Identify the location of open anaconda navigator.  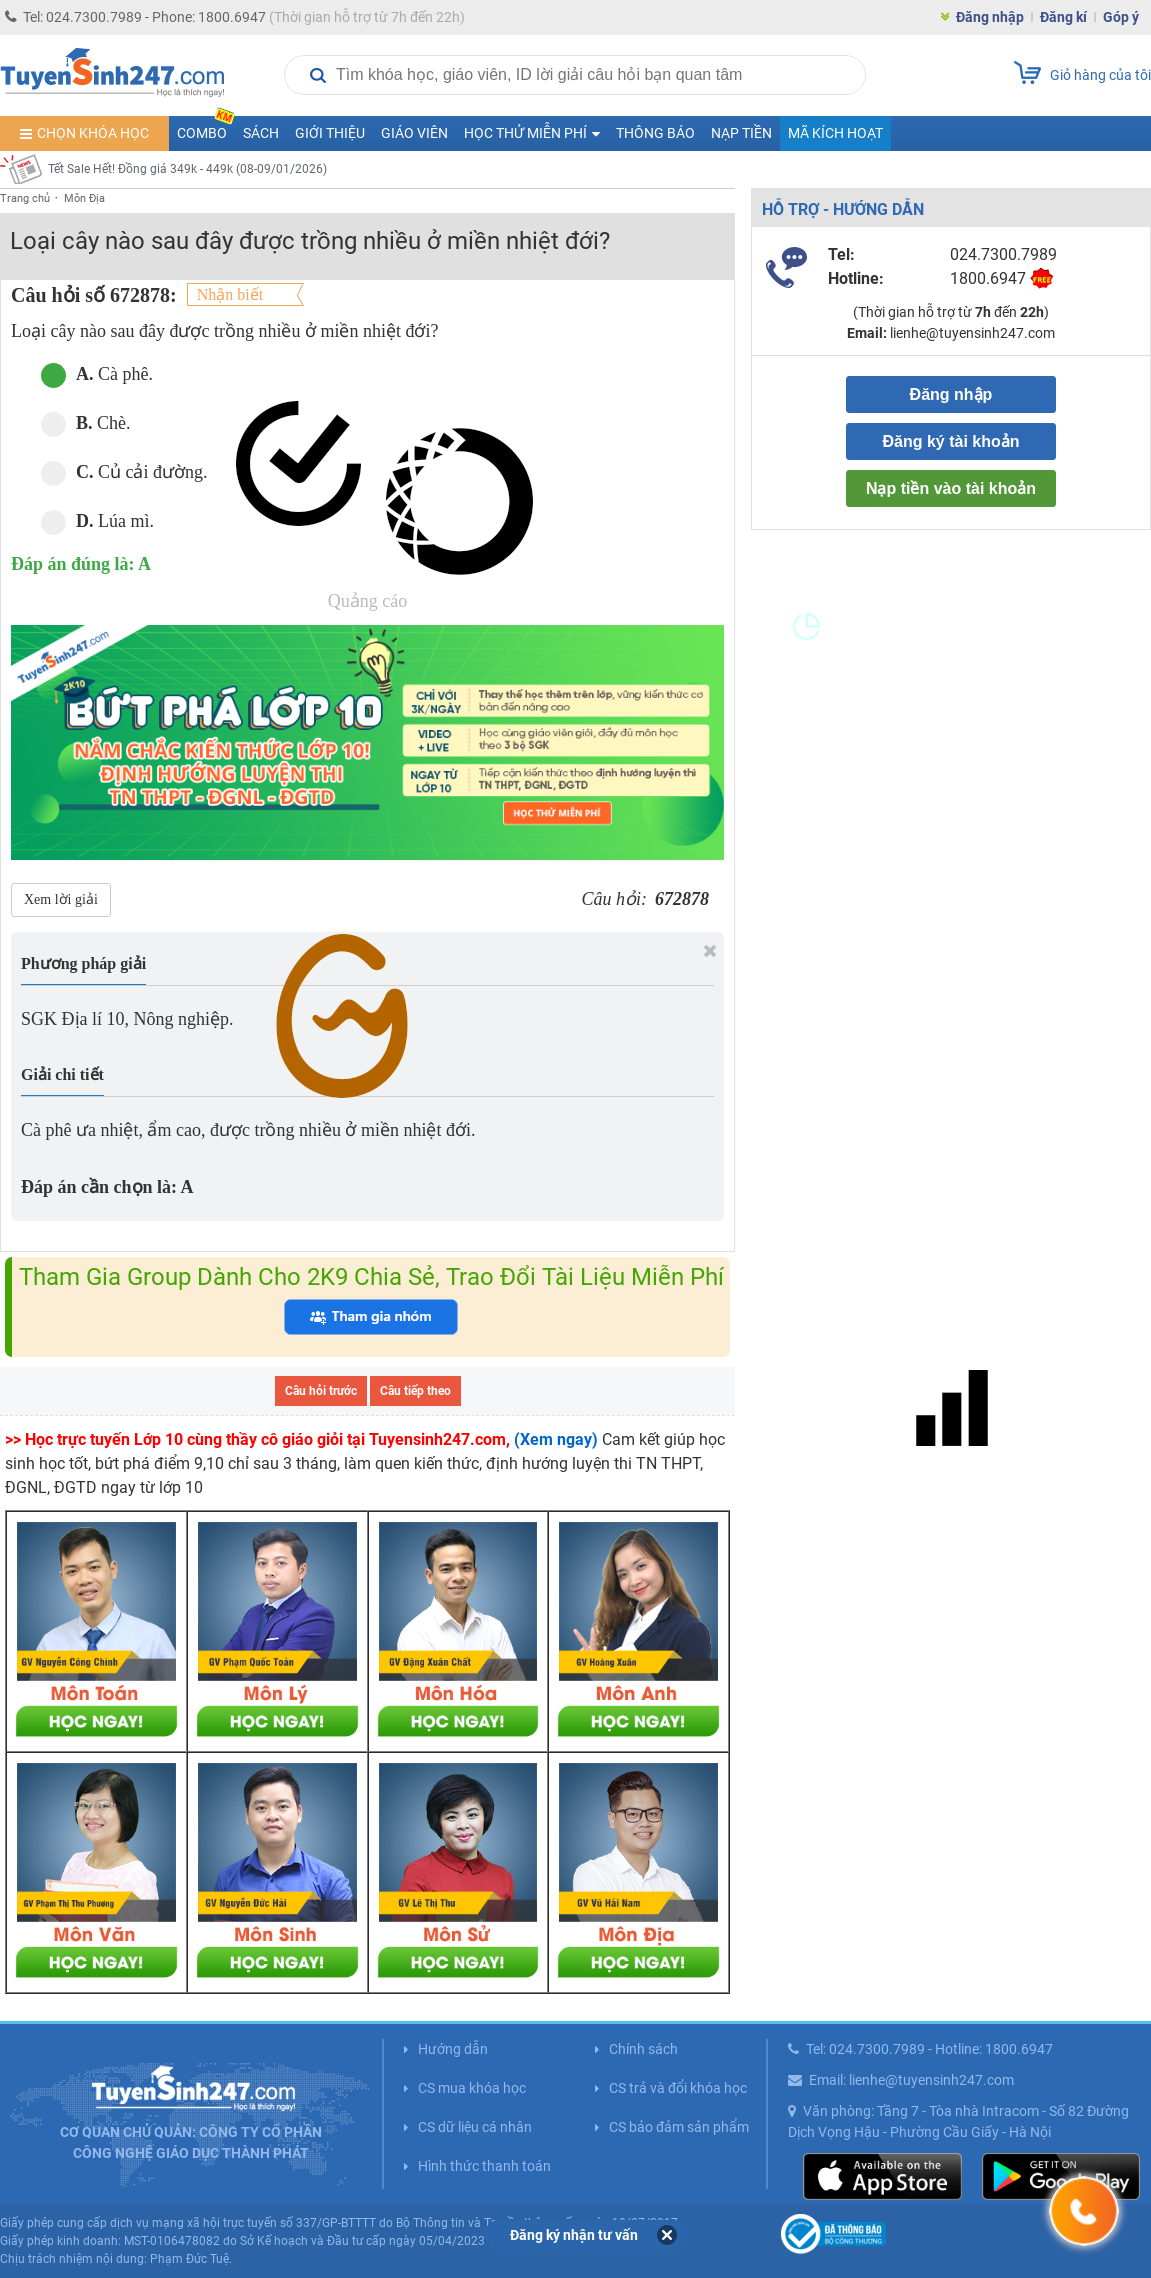
(459, 501).